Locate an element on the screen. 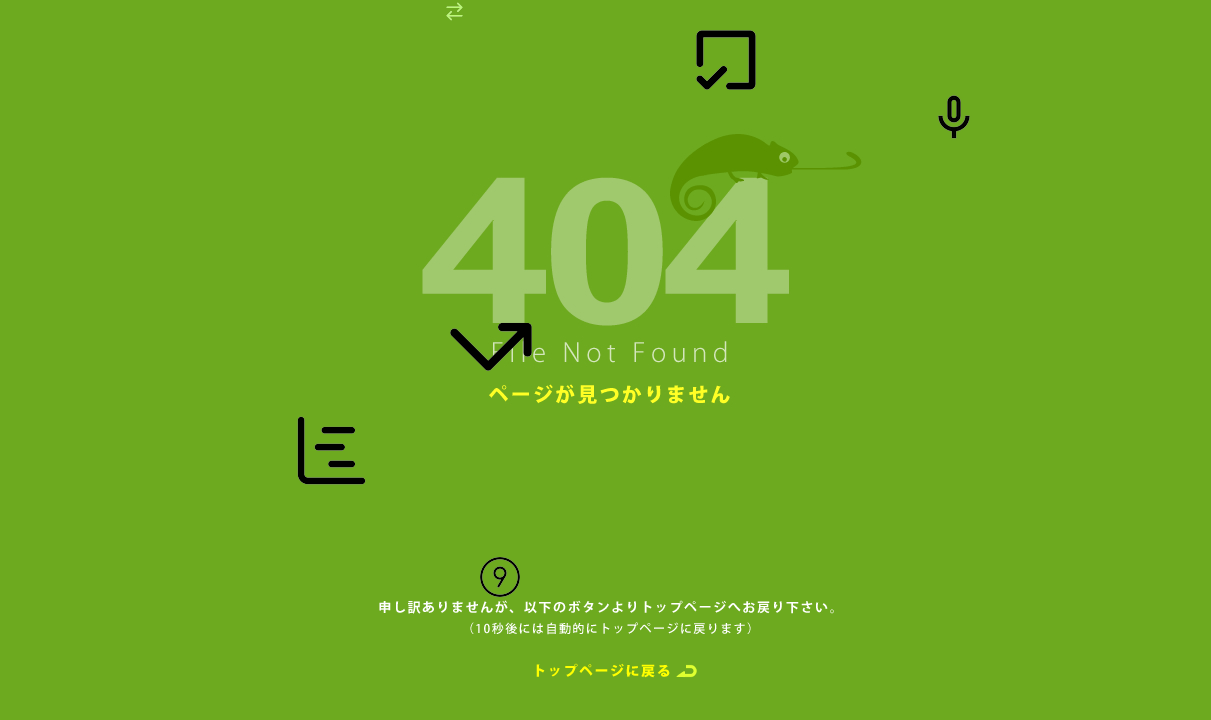 This screenshot has height=720, width=1211. indicates nine items or notifications is located at coordinates (500, 577).